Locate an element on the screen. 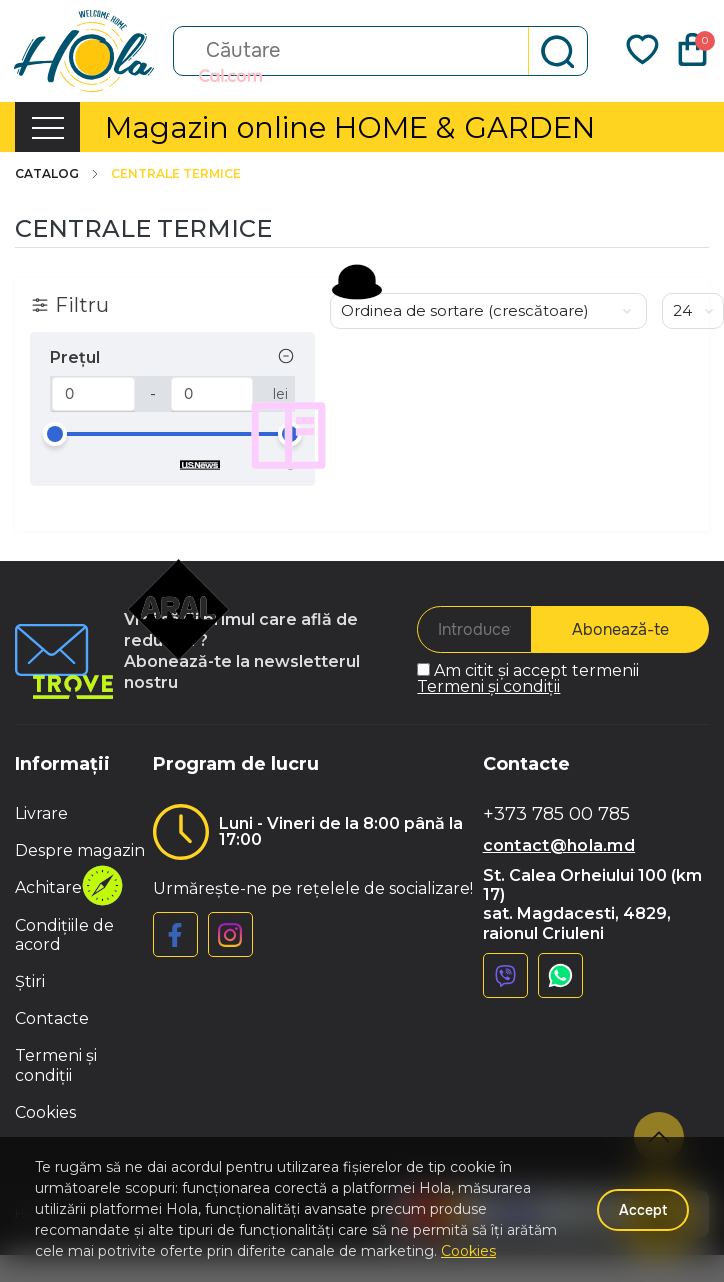  open Safari web browser is located at coordinates (102, 885).